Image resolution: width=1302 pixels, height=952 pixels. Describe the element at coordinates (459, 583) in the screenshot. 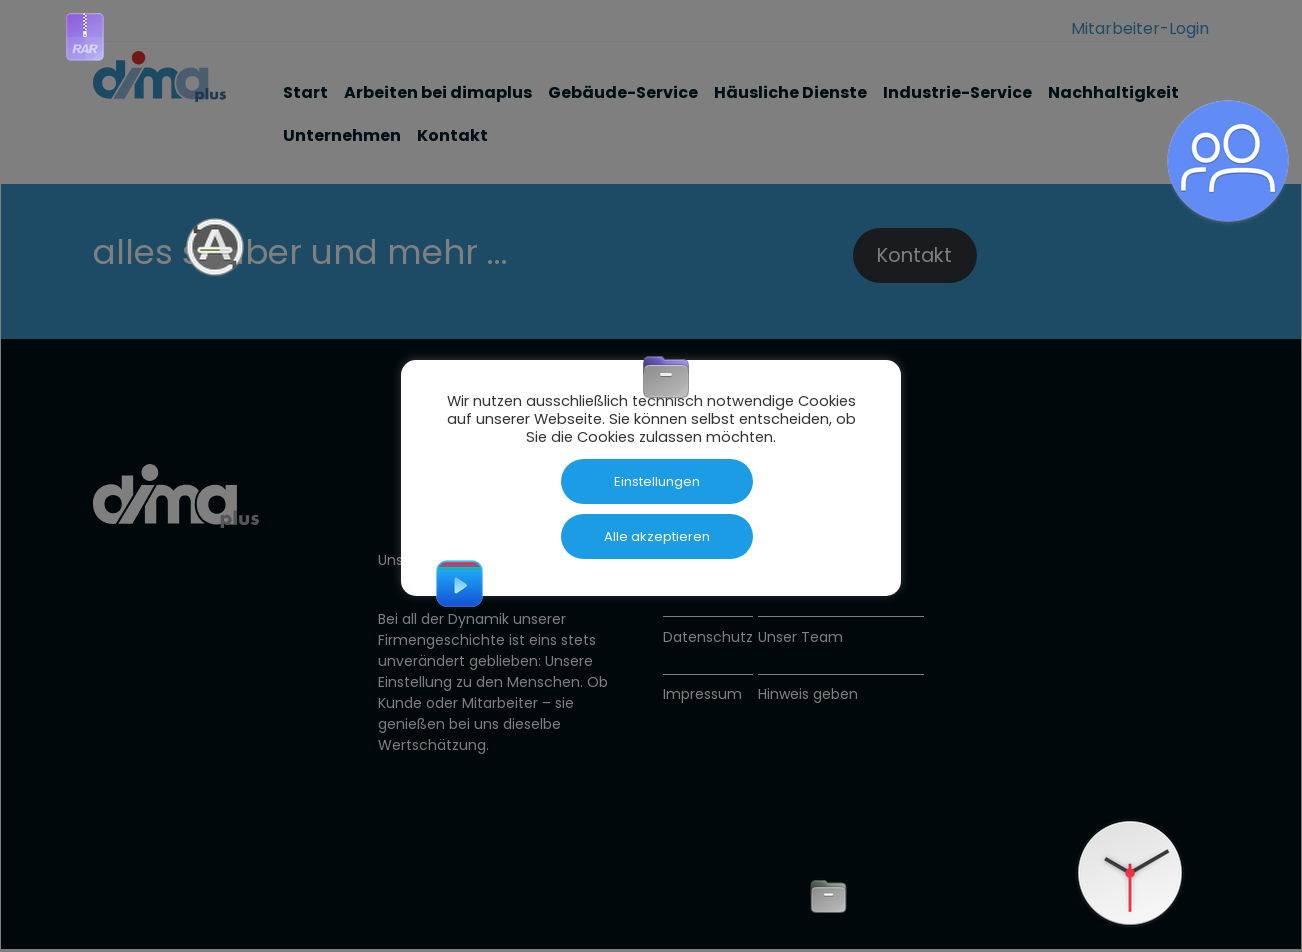

I see `open calligra stage presentation app` at that location.